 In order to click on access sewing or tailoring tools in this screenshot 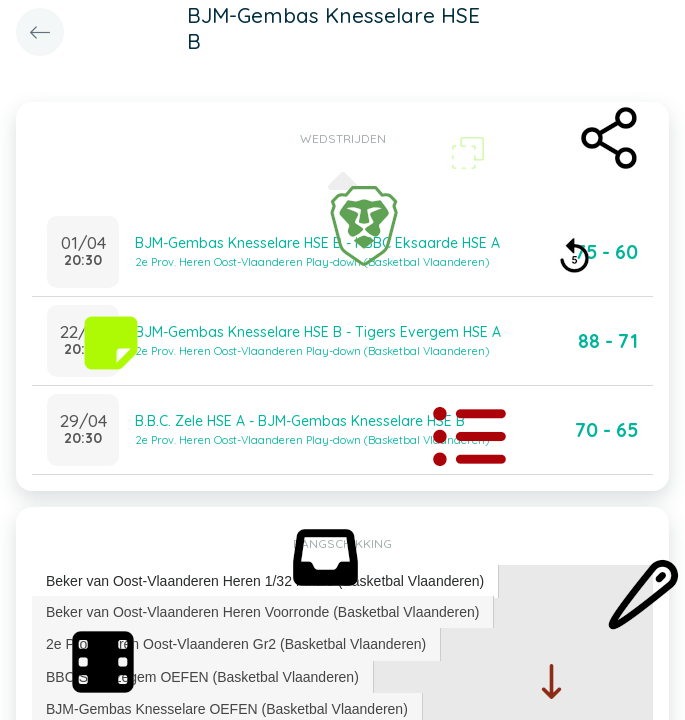, I will do `click(643, 594)`.